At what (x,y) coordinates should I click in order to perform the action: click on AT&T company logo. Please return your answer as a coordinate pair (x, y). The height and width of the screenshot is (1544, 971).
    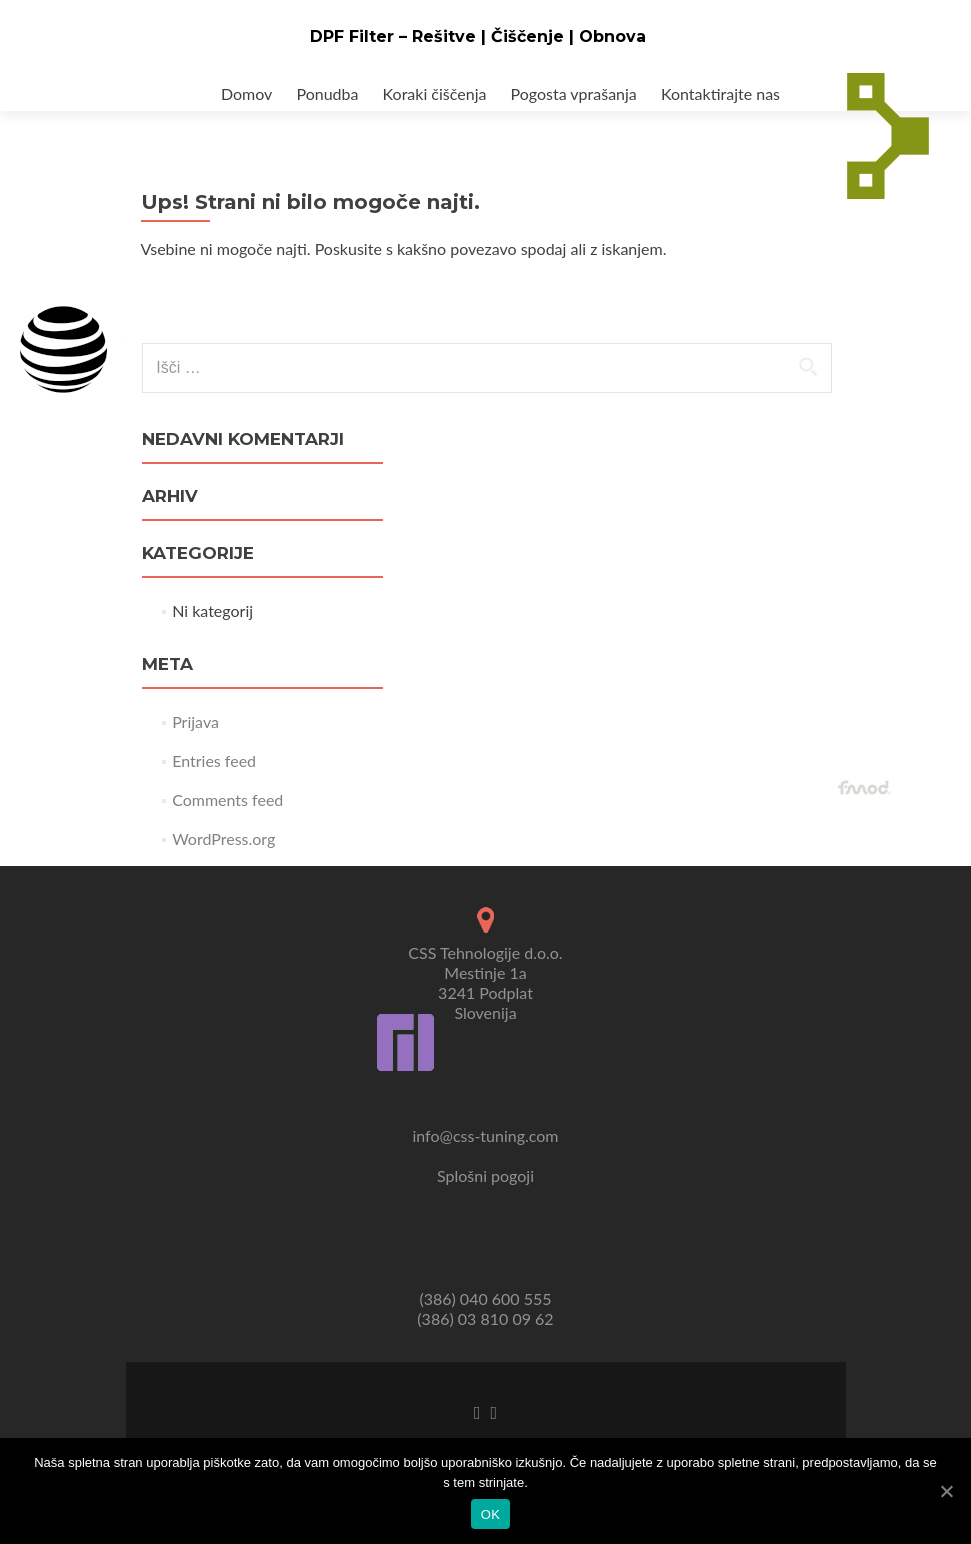
    Looking at the image, I should click on (63, 349).